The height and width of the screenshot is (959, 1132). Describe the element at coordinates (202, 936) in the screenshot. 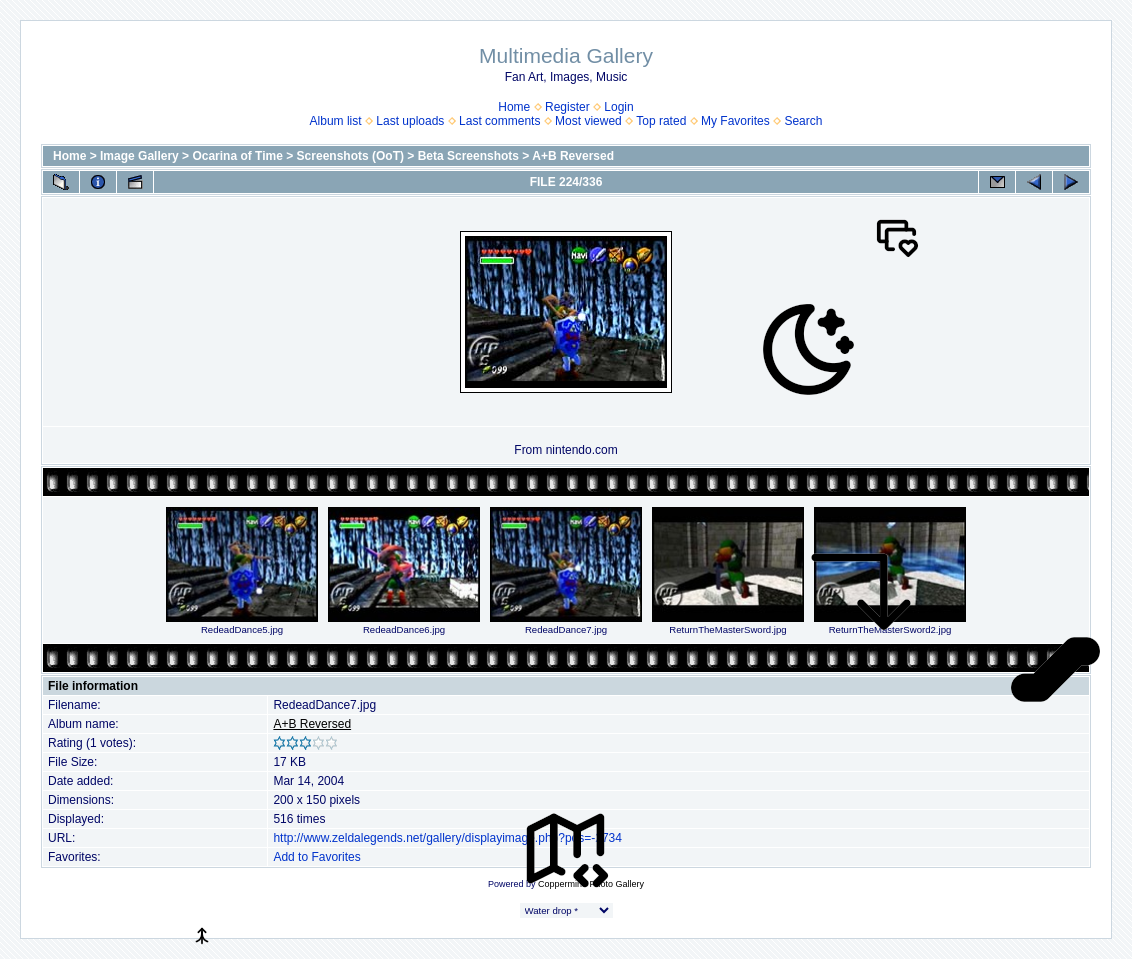

I see `merge two branches or paths together` at that location.